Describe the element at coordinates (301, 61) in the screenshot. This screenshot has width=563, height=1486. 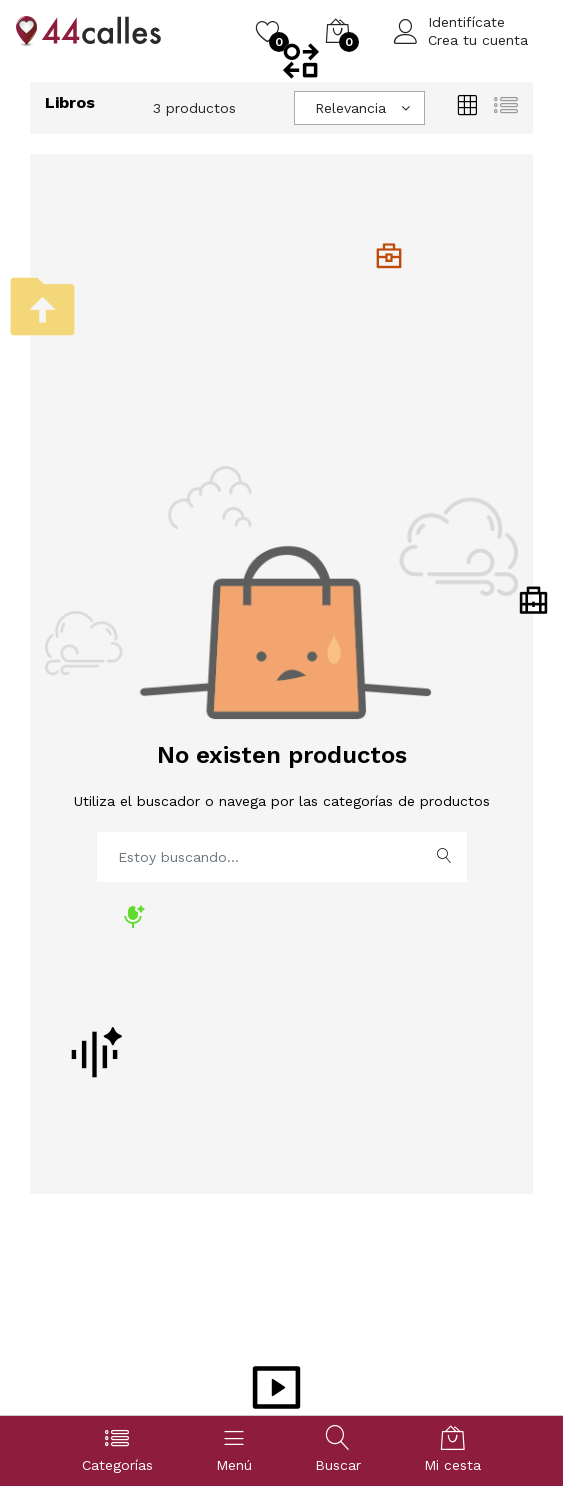
I see `swap or exchange between two items` at that location.